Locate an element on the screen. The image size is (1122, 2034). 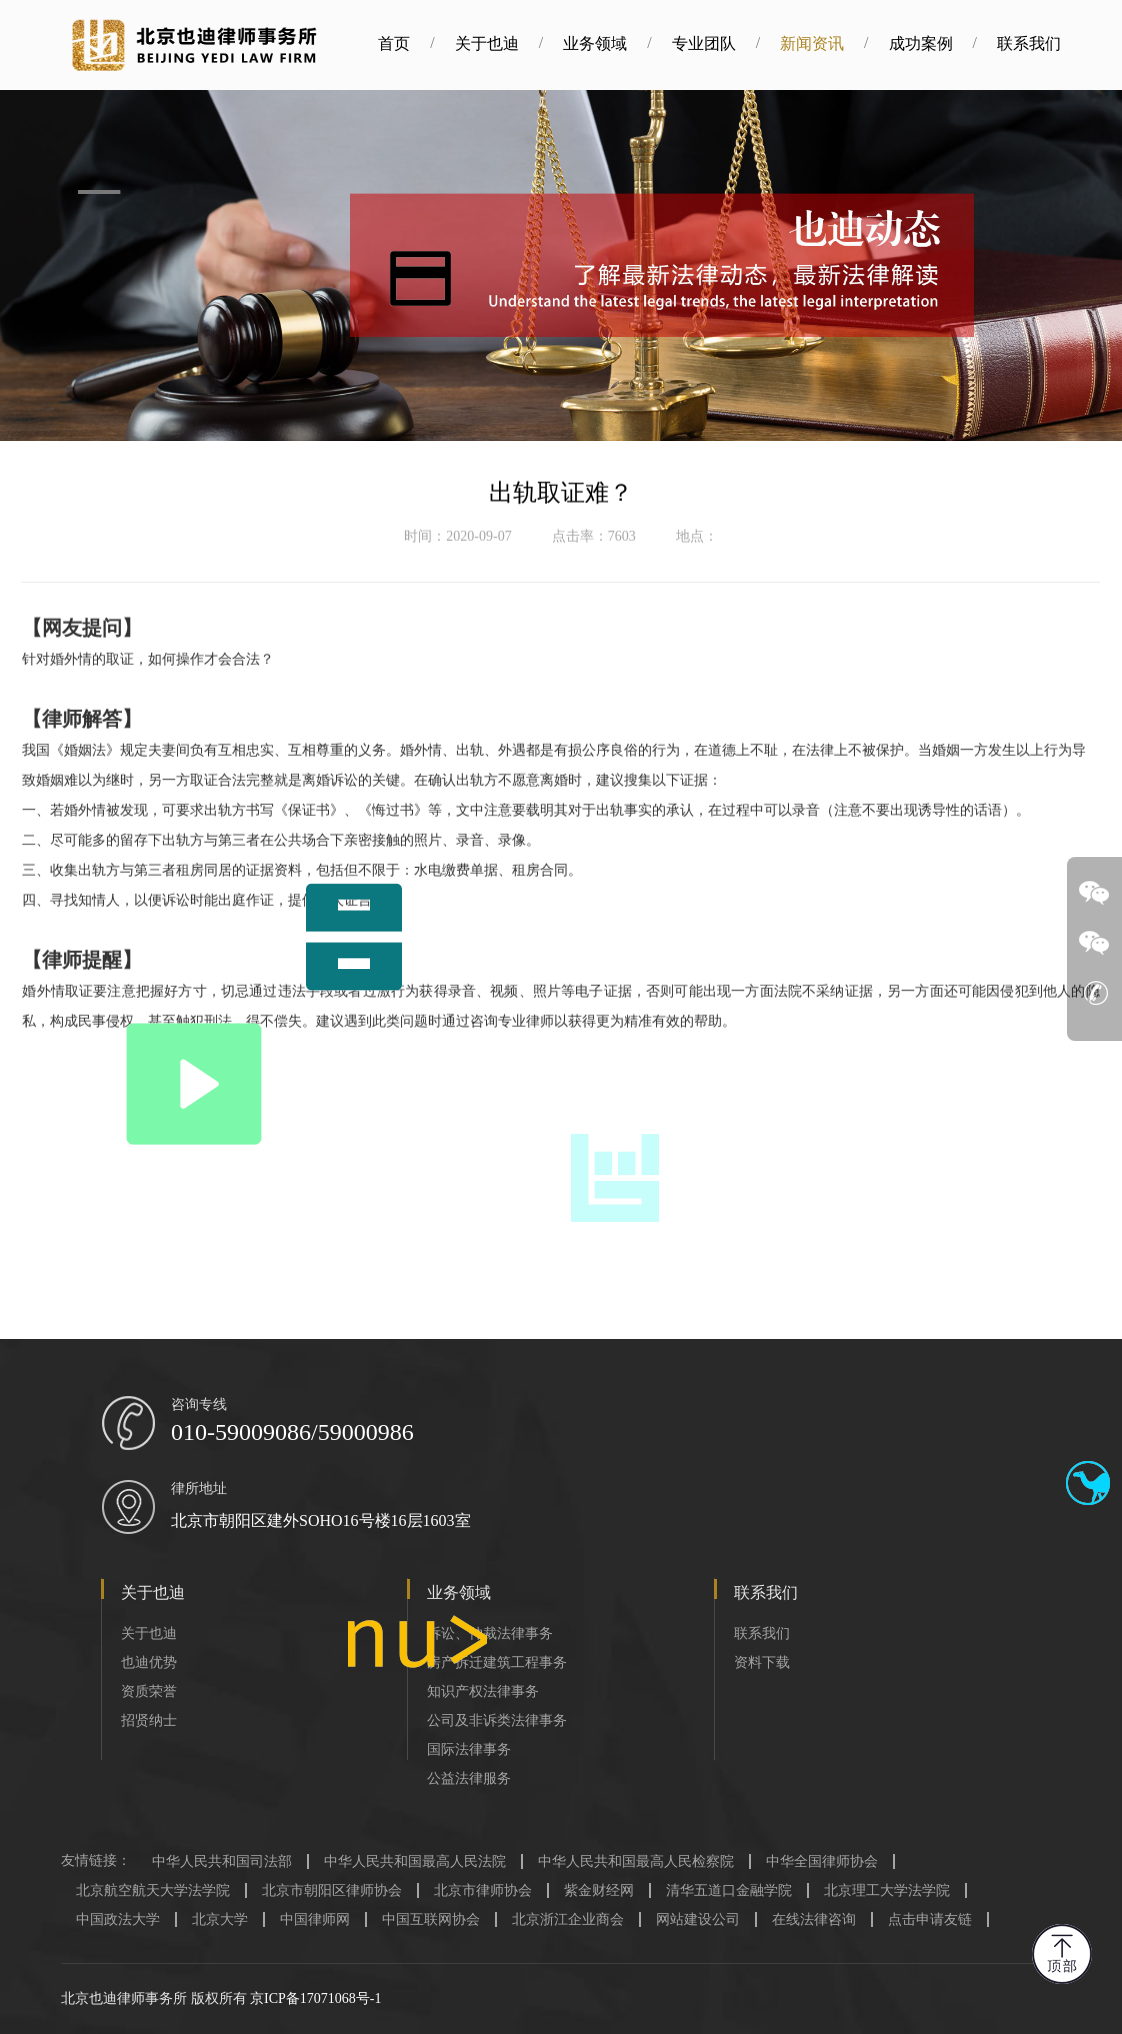
view saved payment methods is located at coordinates (420, 278).